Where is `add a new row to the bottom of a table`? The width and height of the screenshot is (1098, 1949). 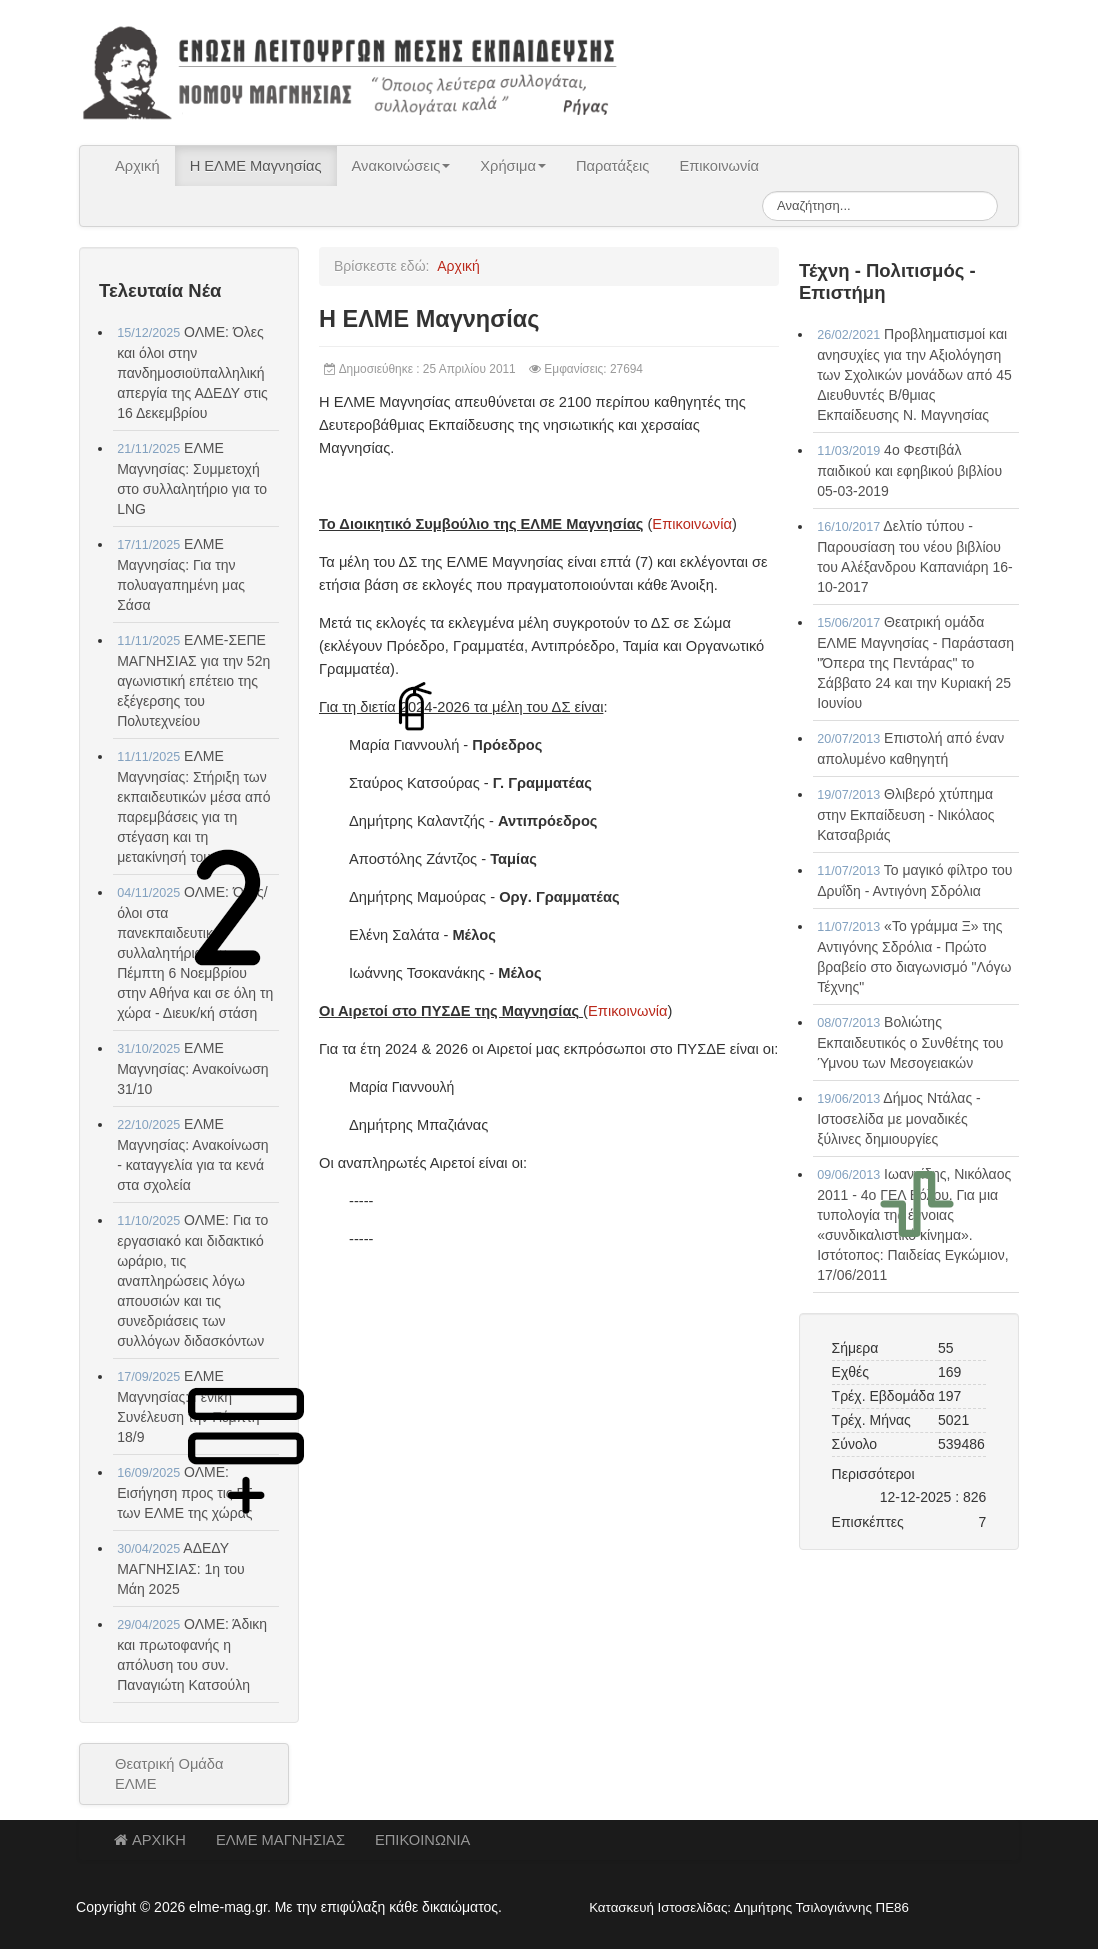
add a new row to the bottom of a table is located at coordinates (246, 1441).